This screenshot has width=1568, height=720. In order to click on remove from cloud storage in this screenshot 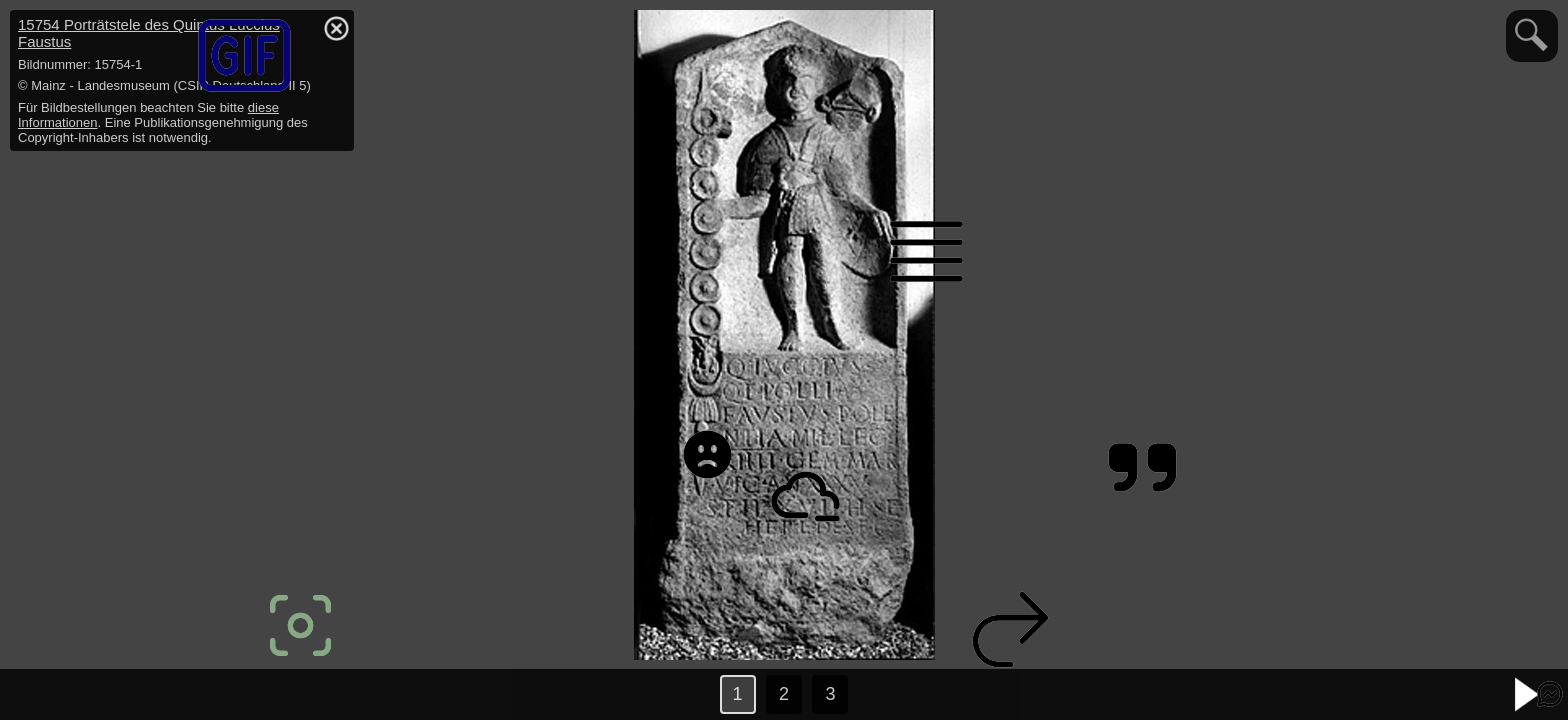, I will do `click(805, 496)`.